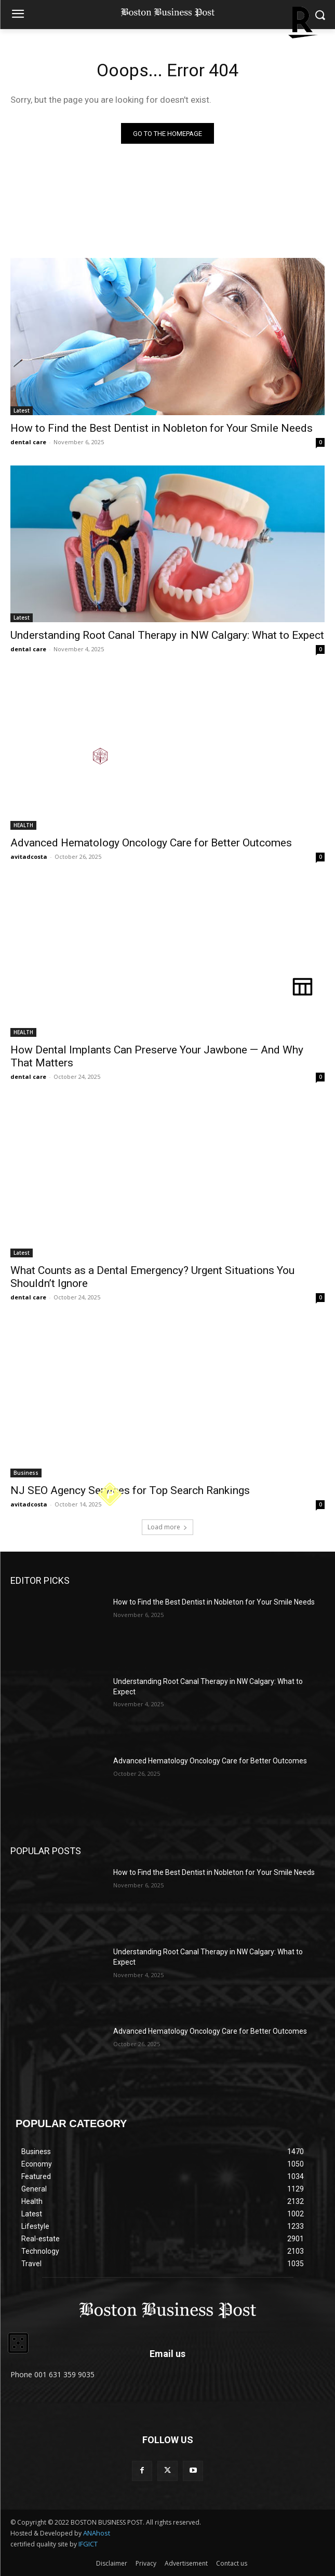 The image size is (335, 2576). Describe the element at coordinates (18, 2343) in the screenshot. I see `randomize or shuffle content` at that location.